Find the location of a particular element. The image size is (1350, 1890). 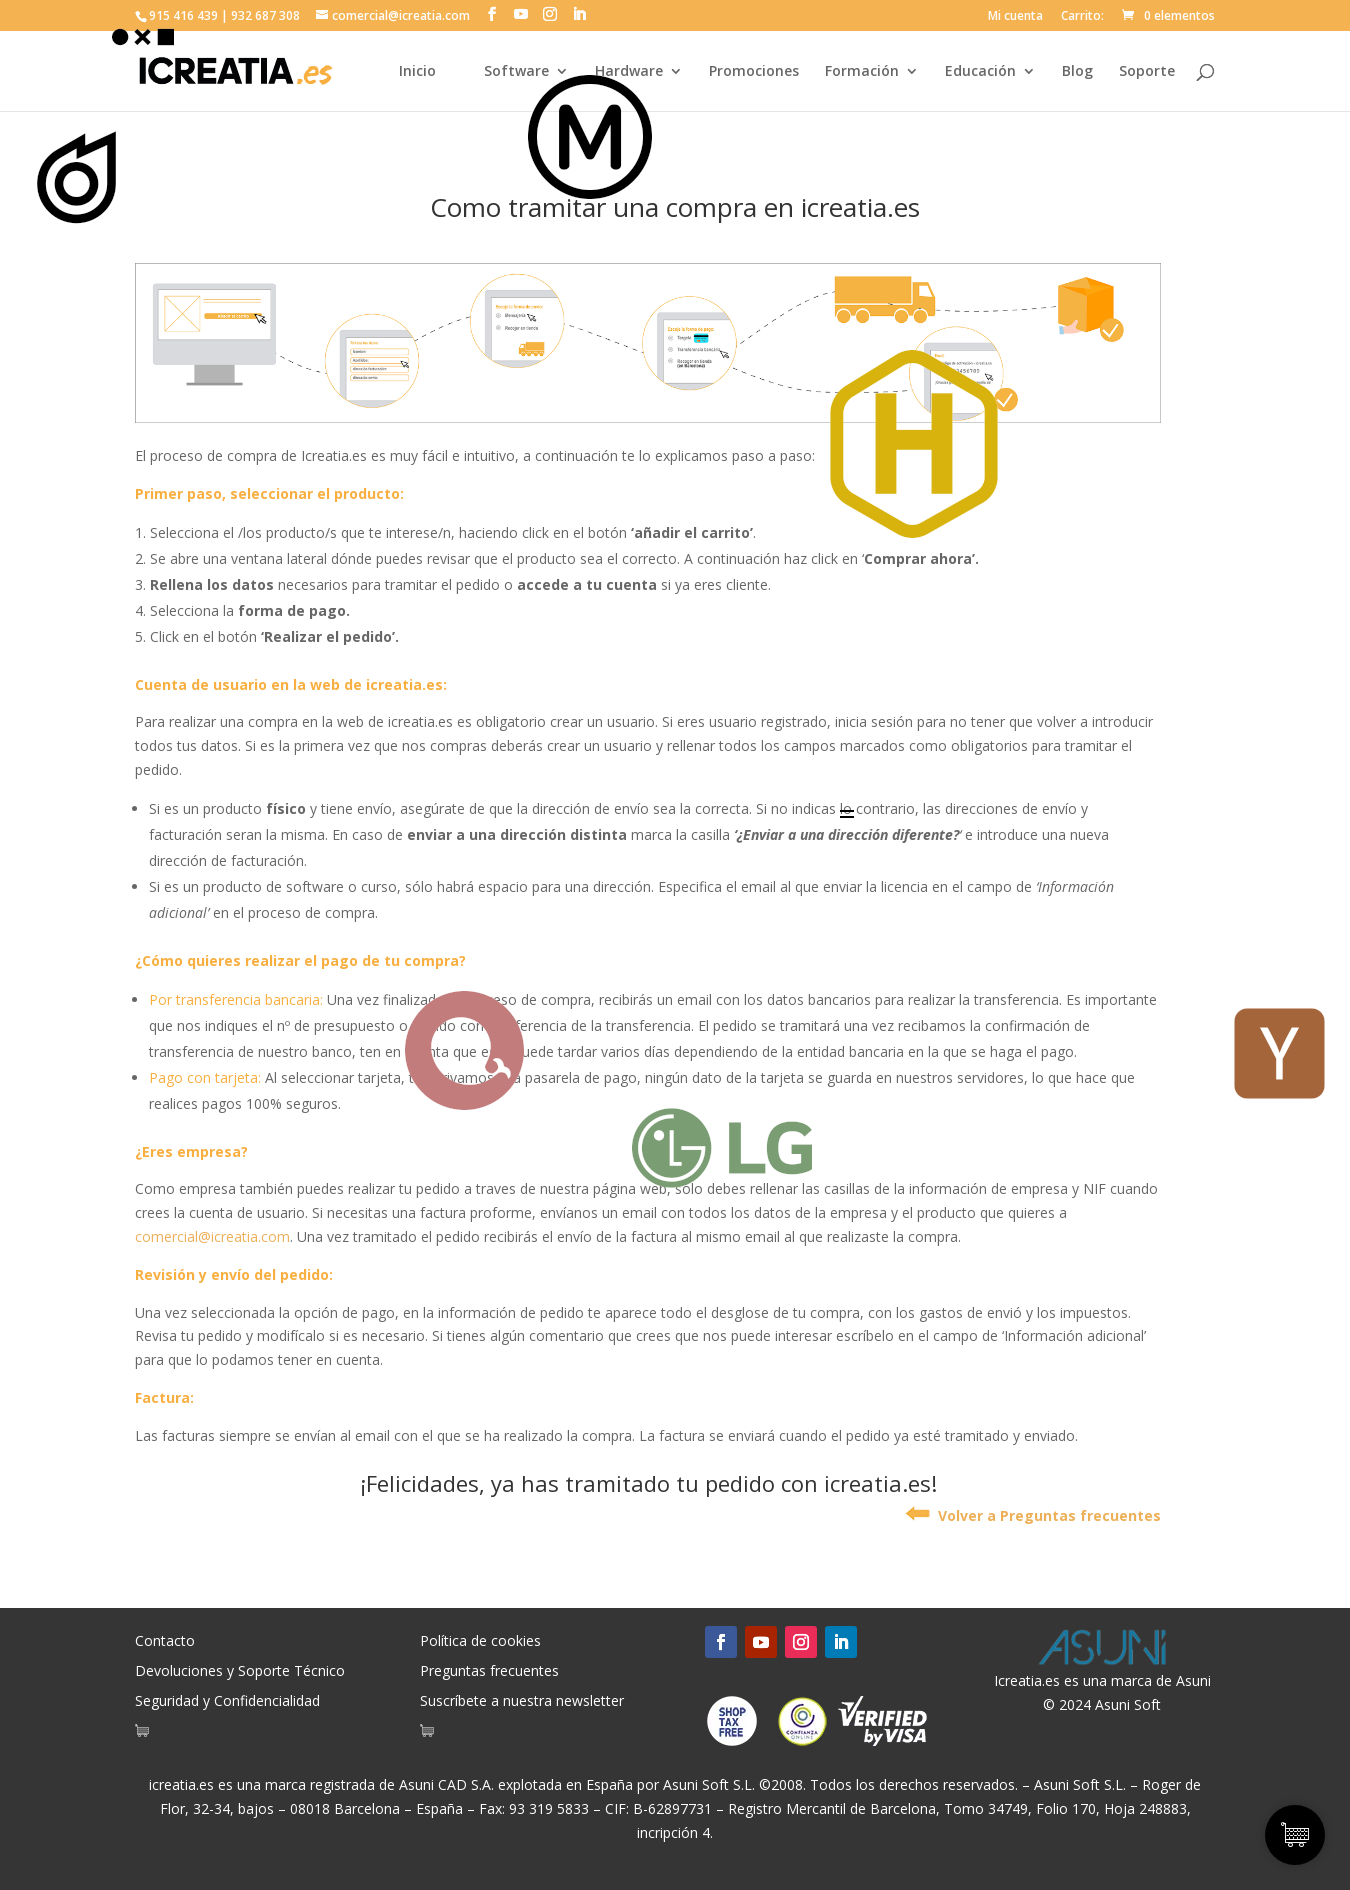

open hacker news is located at coordinates (1279, 1053).